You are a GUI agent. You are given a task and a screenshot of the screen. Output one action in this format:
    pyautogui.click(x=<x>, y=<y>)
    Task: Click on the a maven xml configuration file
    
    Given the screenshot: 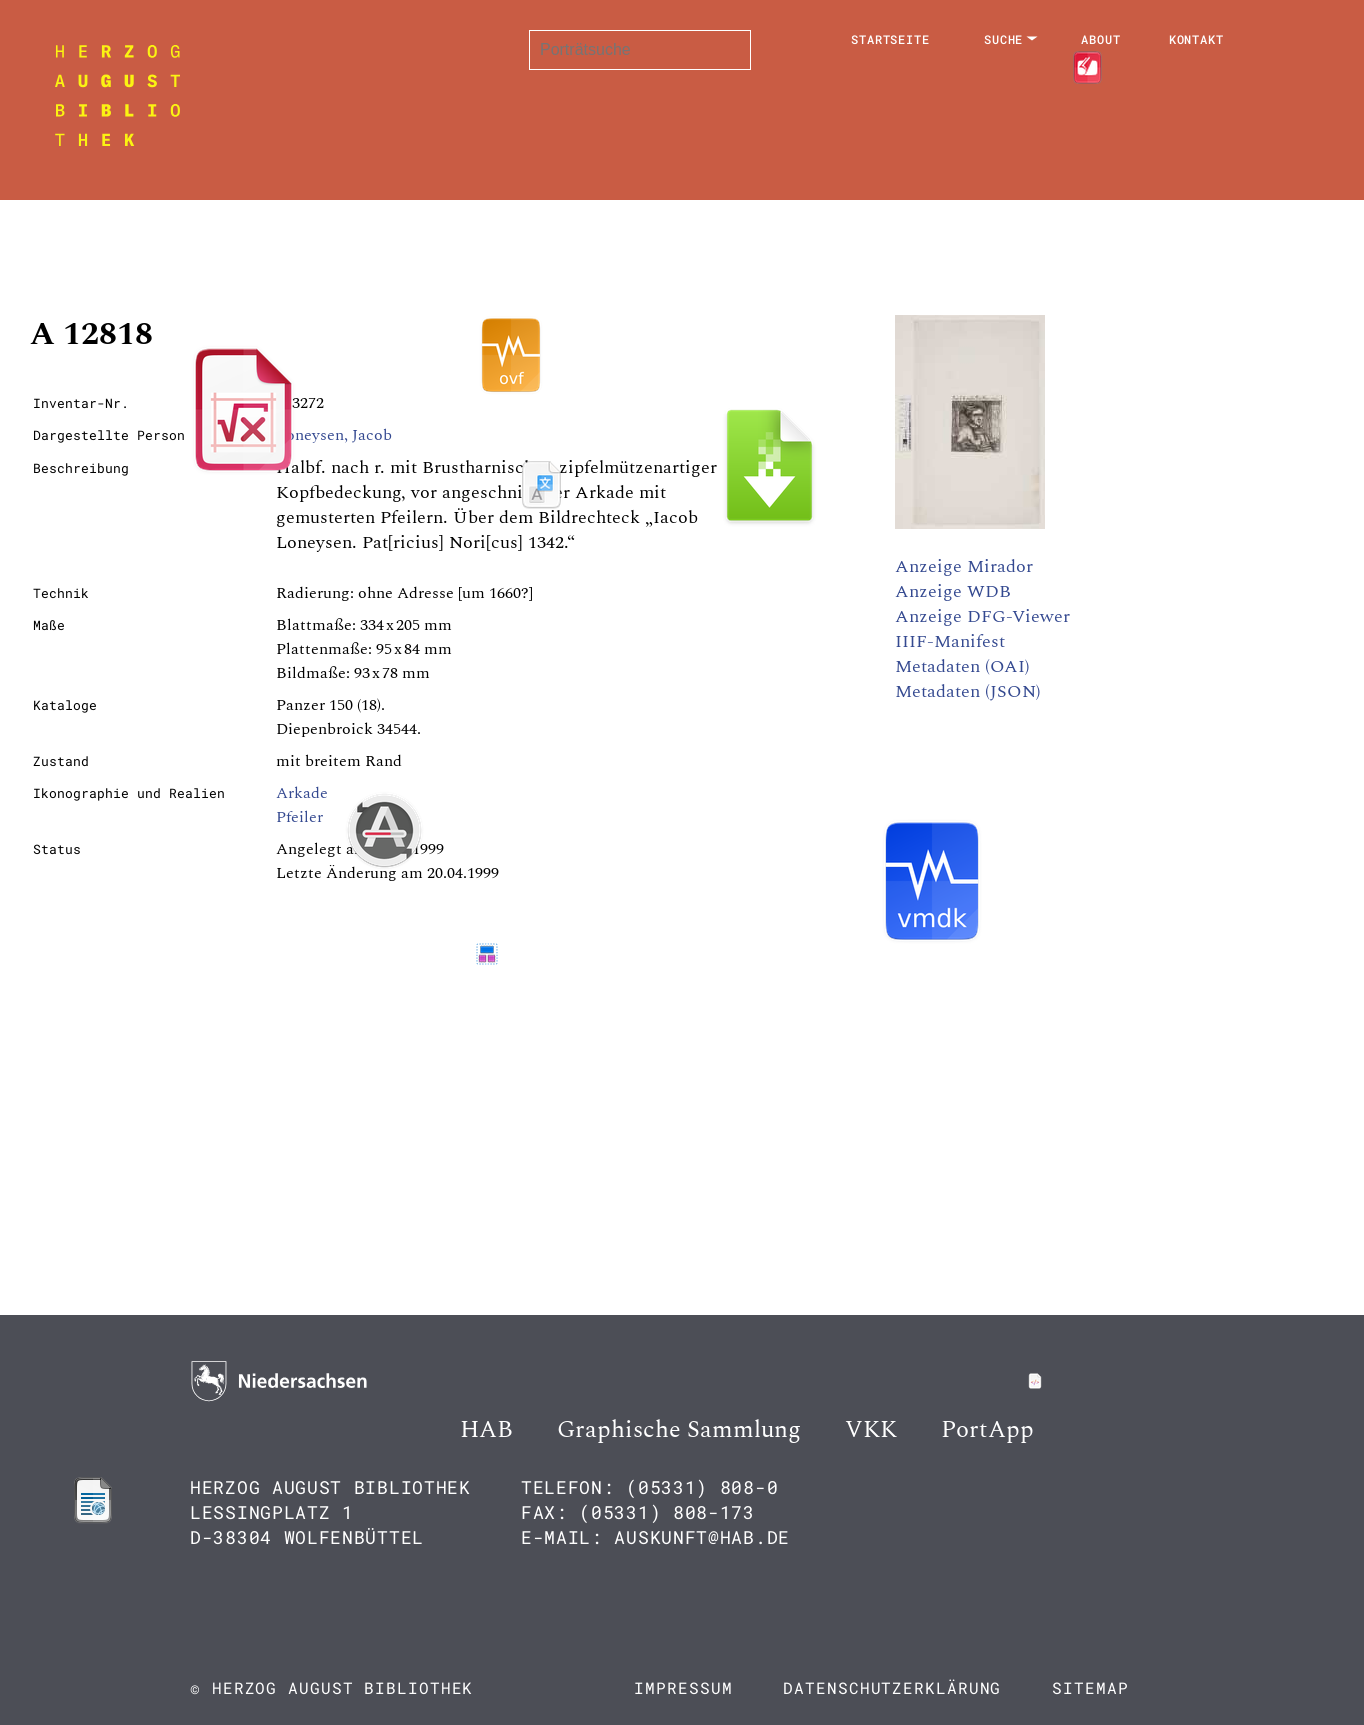 What is the action you would take?
    pyautogui.click(x=1035, y=1381)
    